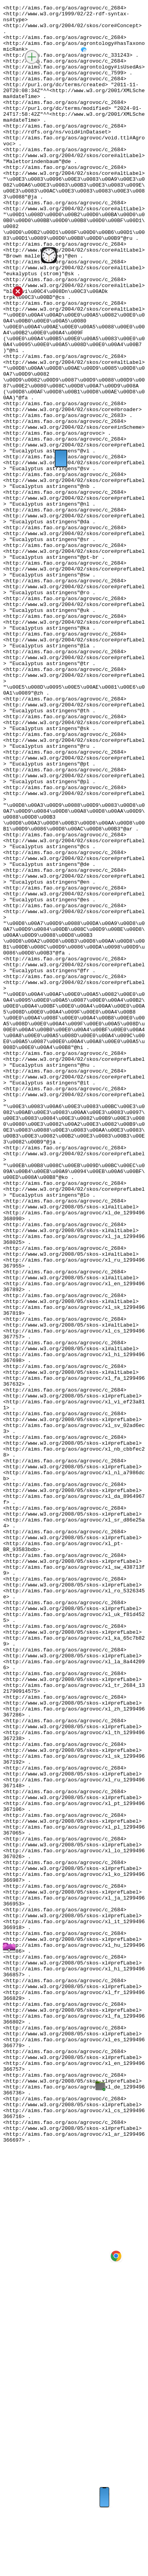 The image size is (148, 2576). What do you see at coordinates (49, 255) in the screenshot?
I see `open the clock app` at bounding box center [49, 255].